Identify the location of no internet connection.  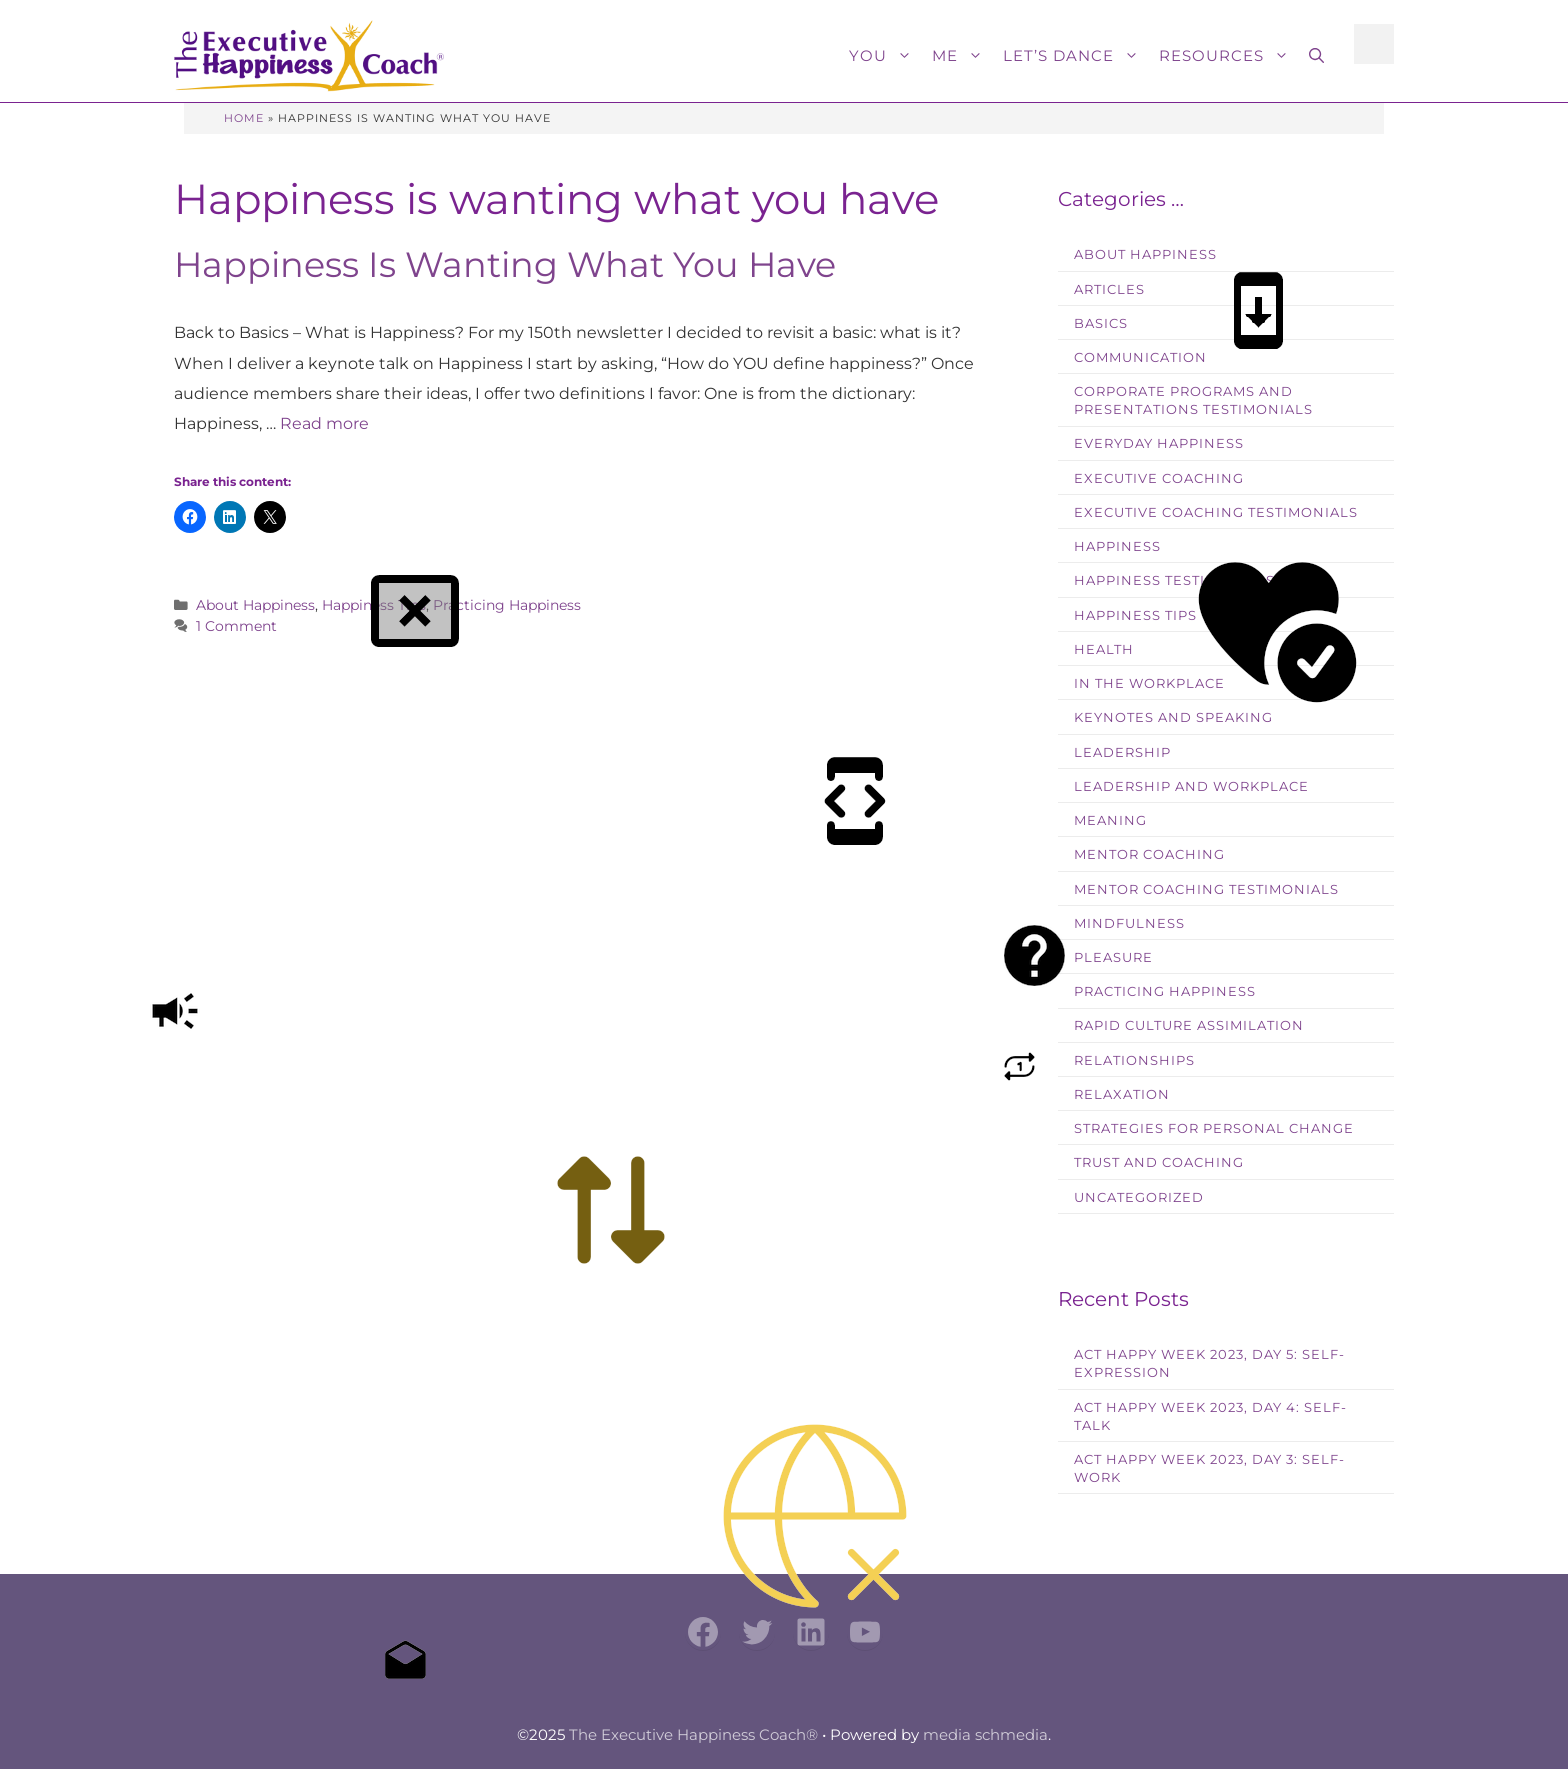
(815, 1516).